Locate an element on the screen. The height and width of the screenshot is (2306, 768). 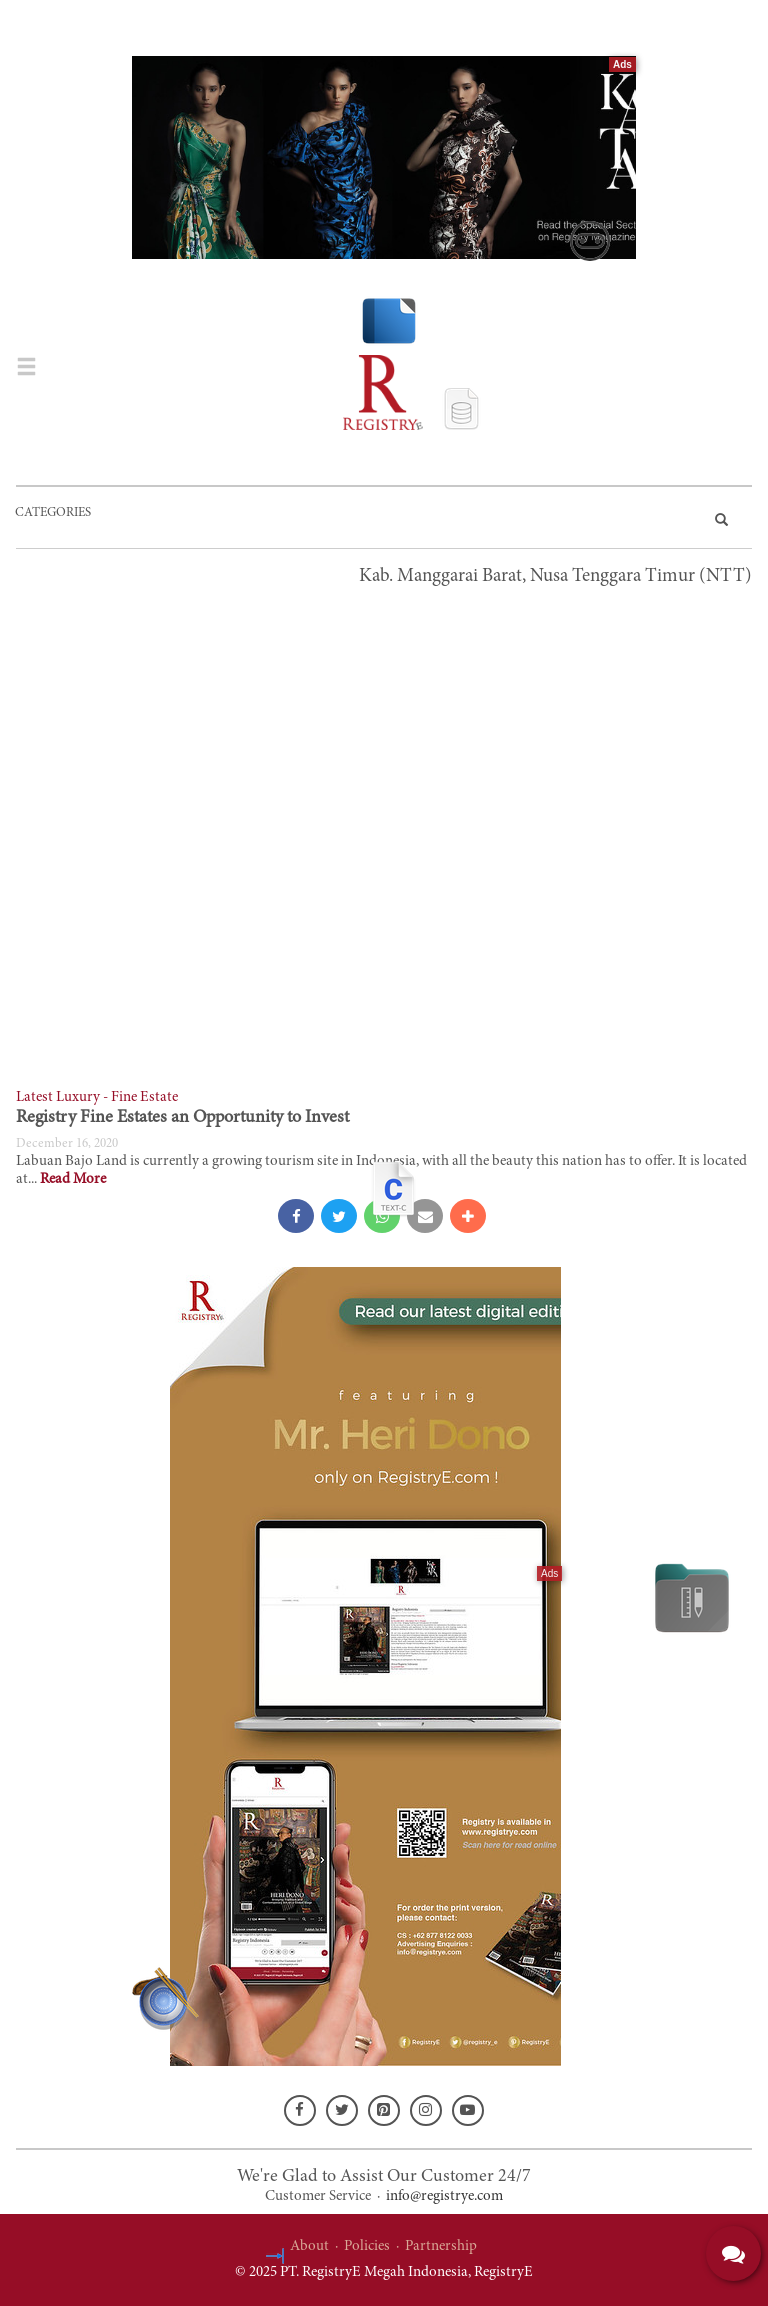
go to the last item or page is located at coordinates (275, 2256).